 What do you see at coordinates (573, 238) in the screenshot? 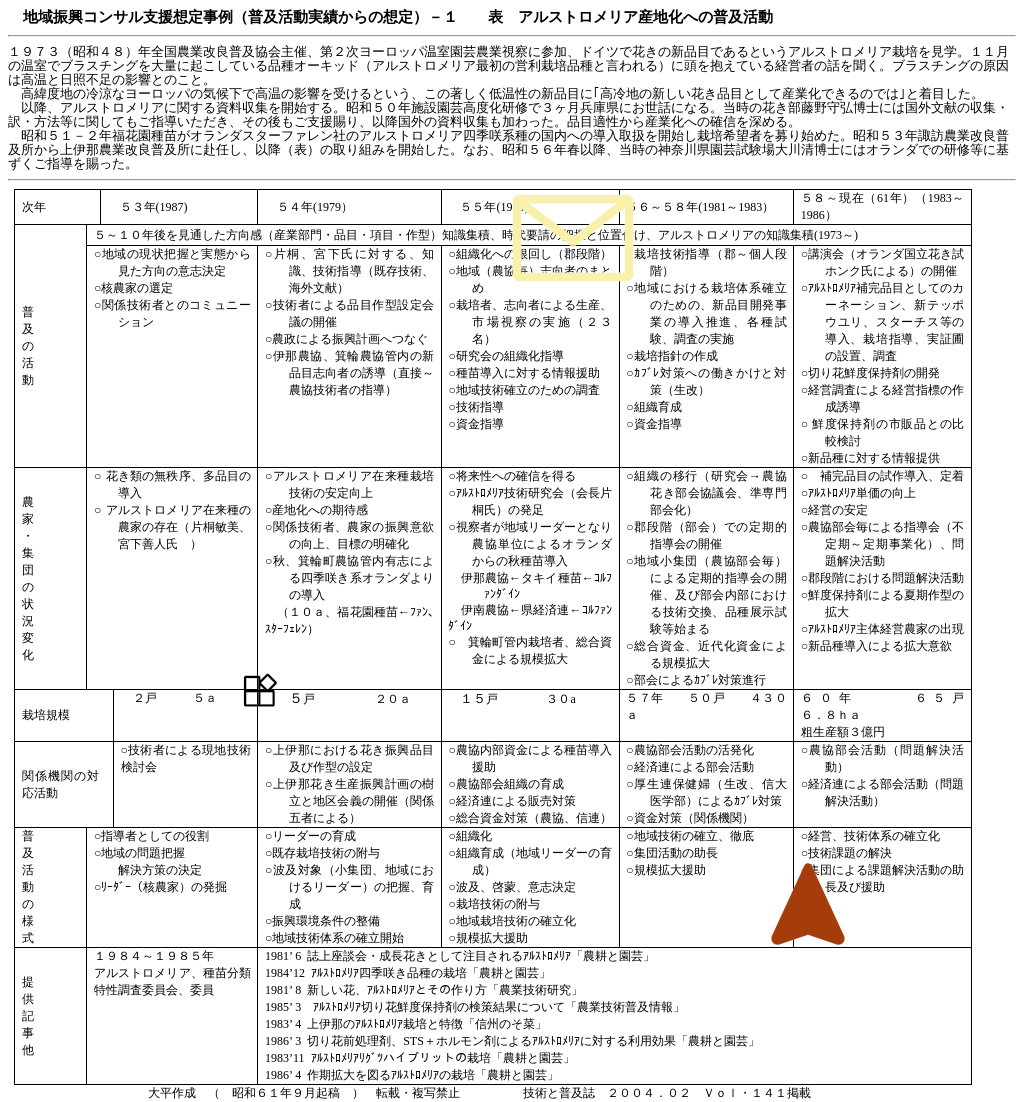
I see `open your inbox` at bounding box center [573, 238].